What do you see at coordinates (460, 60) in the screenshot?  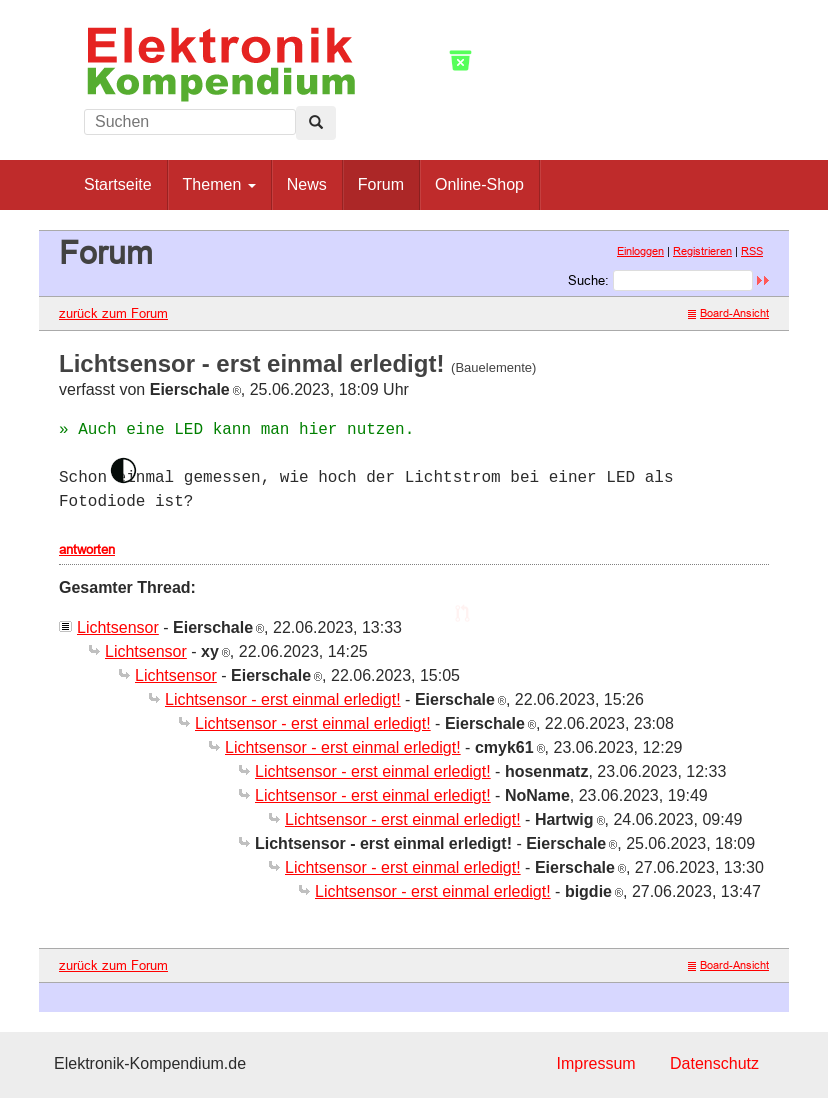 I see `delete selected item` at bounding box center [460, 60].